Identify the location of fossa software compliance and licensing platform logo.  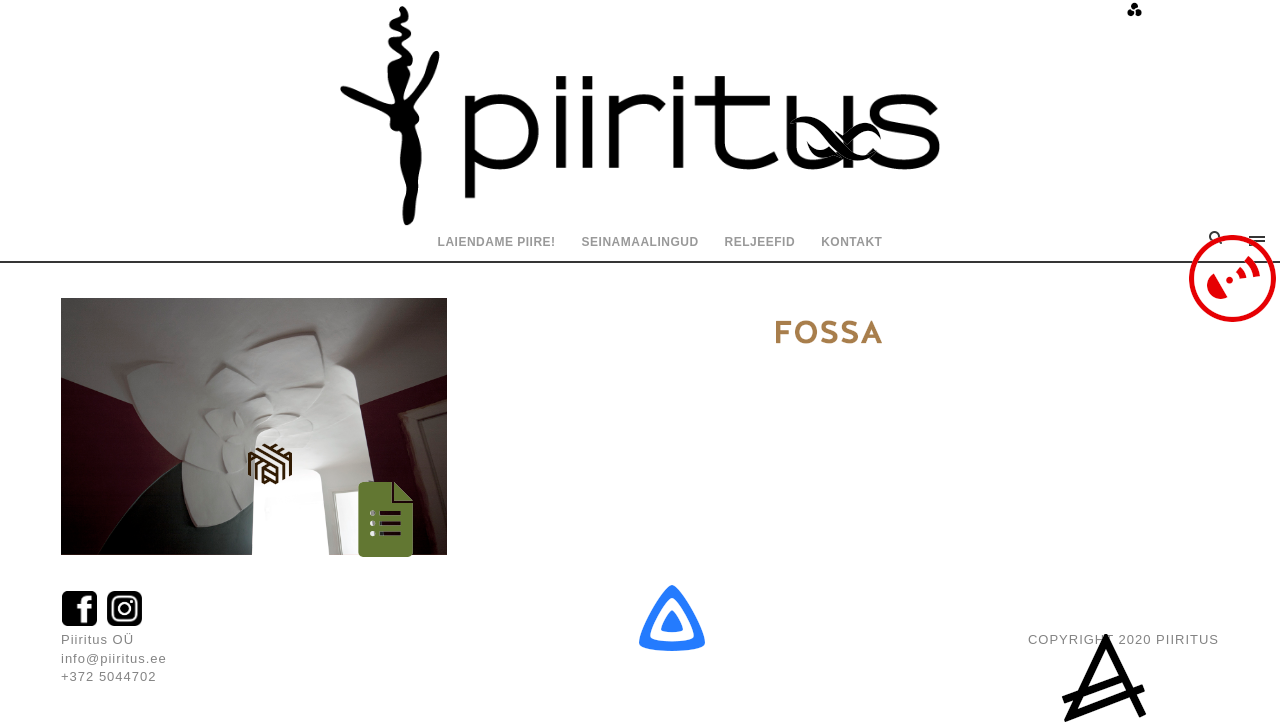
(829, 332).